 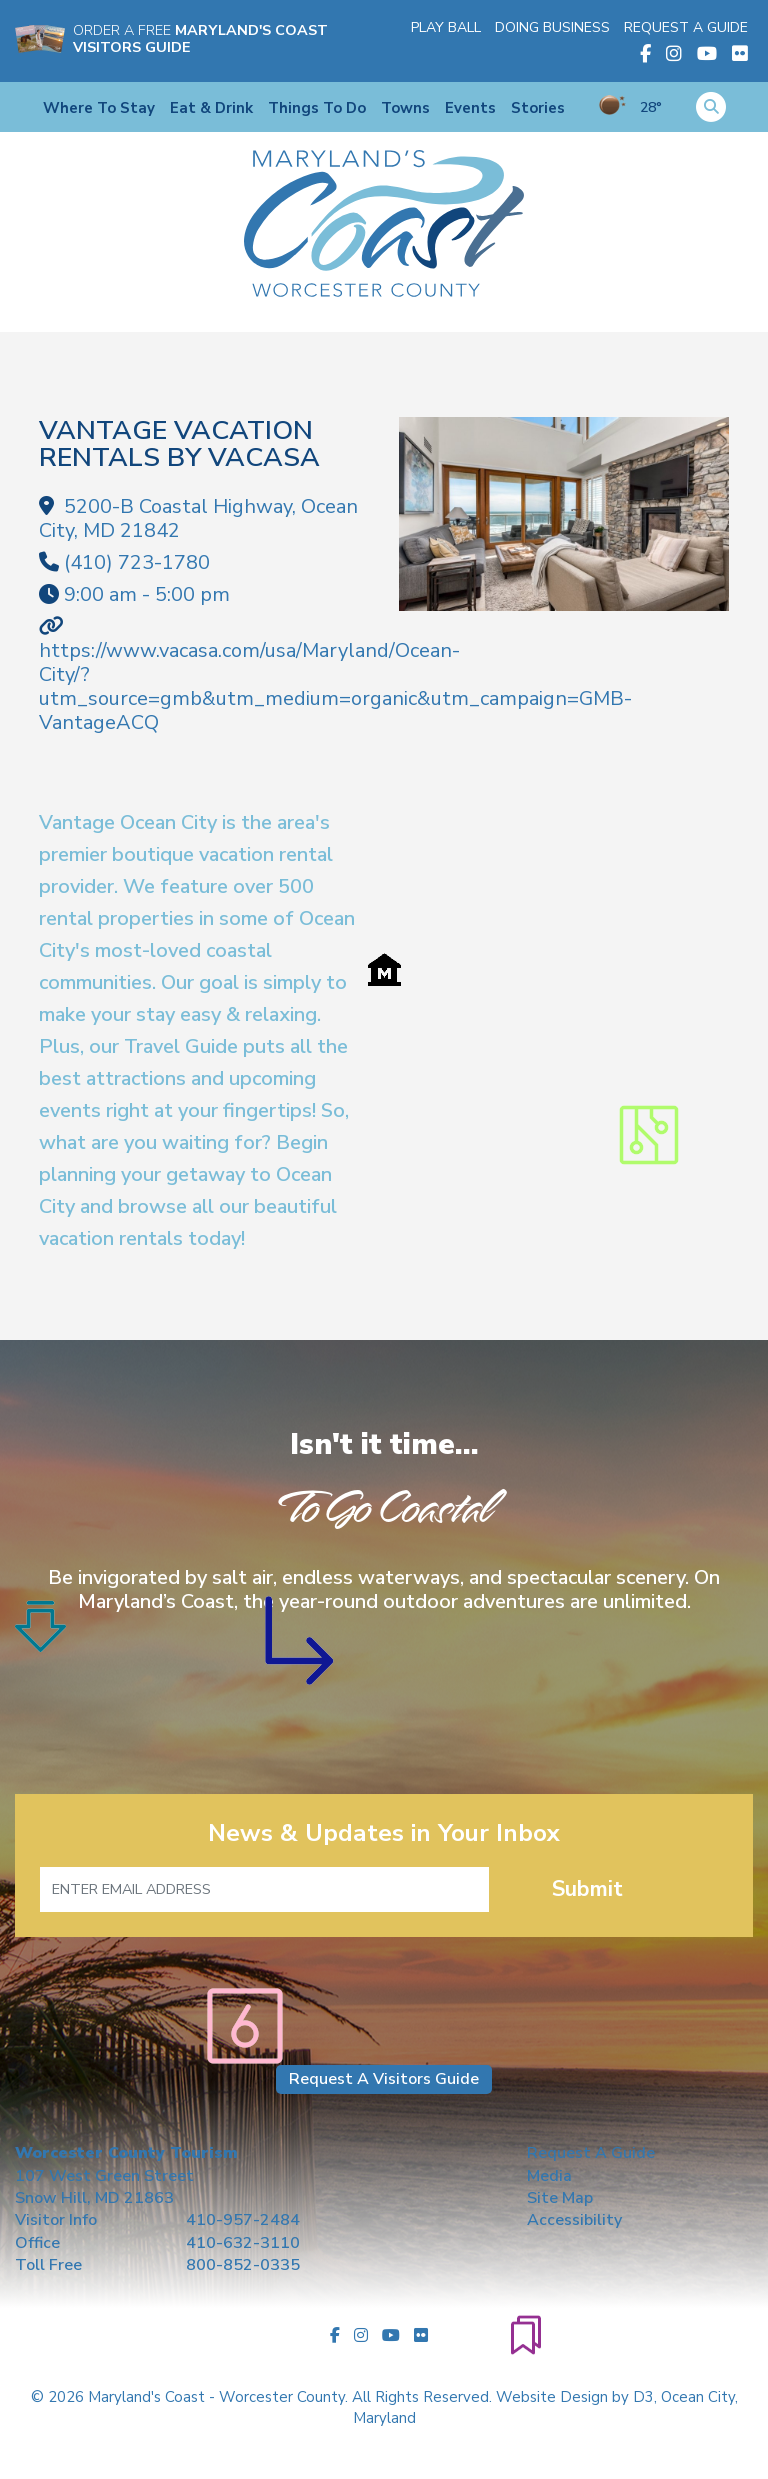 I want to click on download file or content, so click(x=40, y=1624).